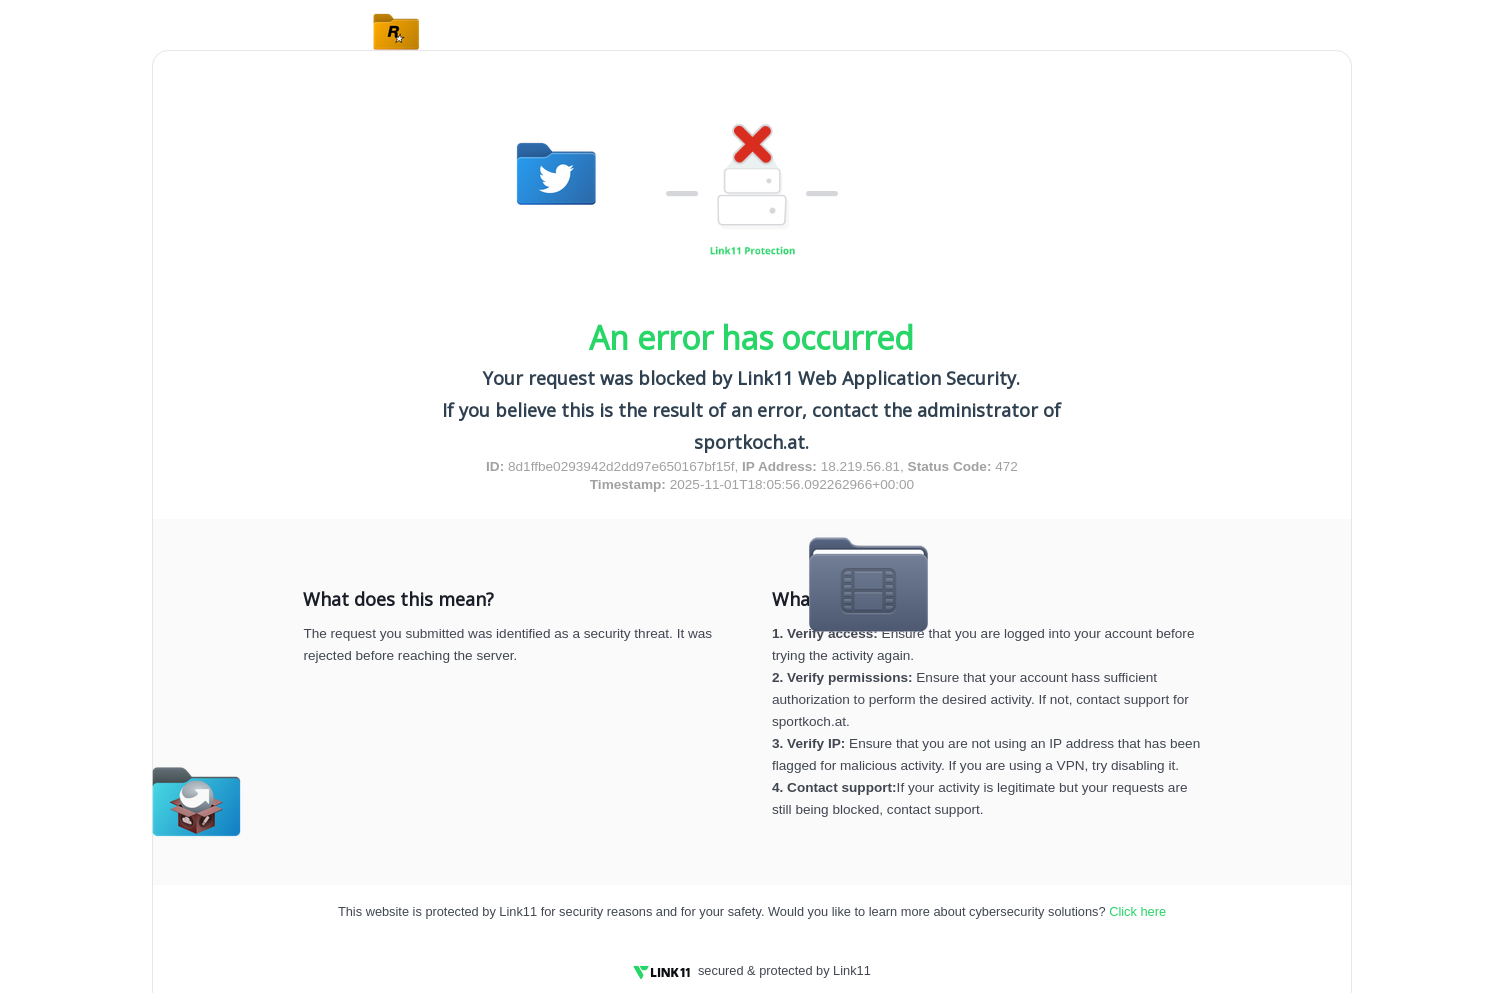 This screenshot has height=993, width=1504. I want to click on folder containing Rockstar Games files or installations, so click(396, 33).